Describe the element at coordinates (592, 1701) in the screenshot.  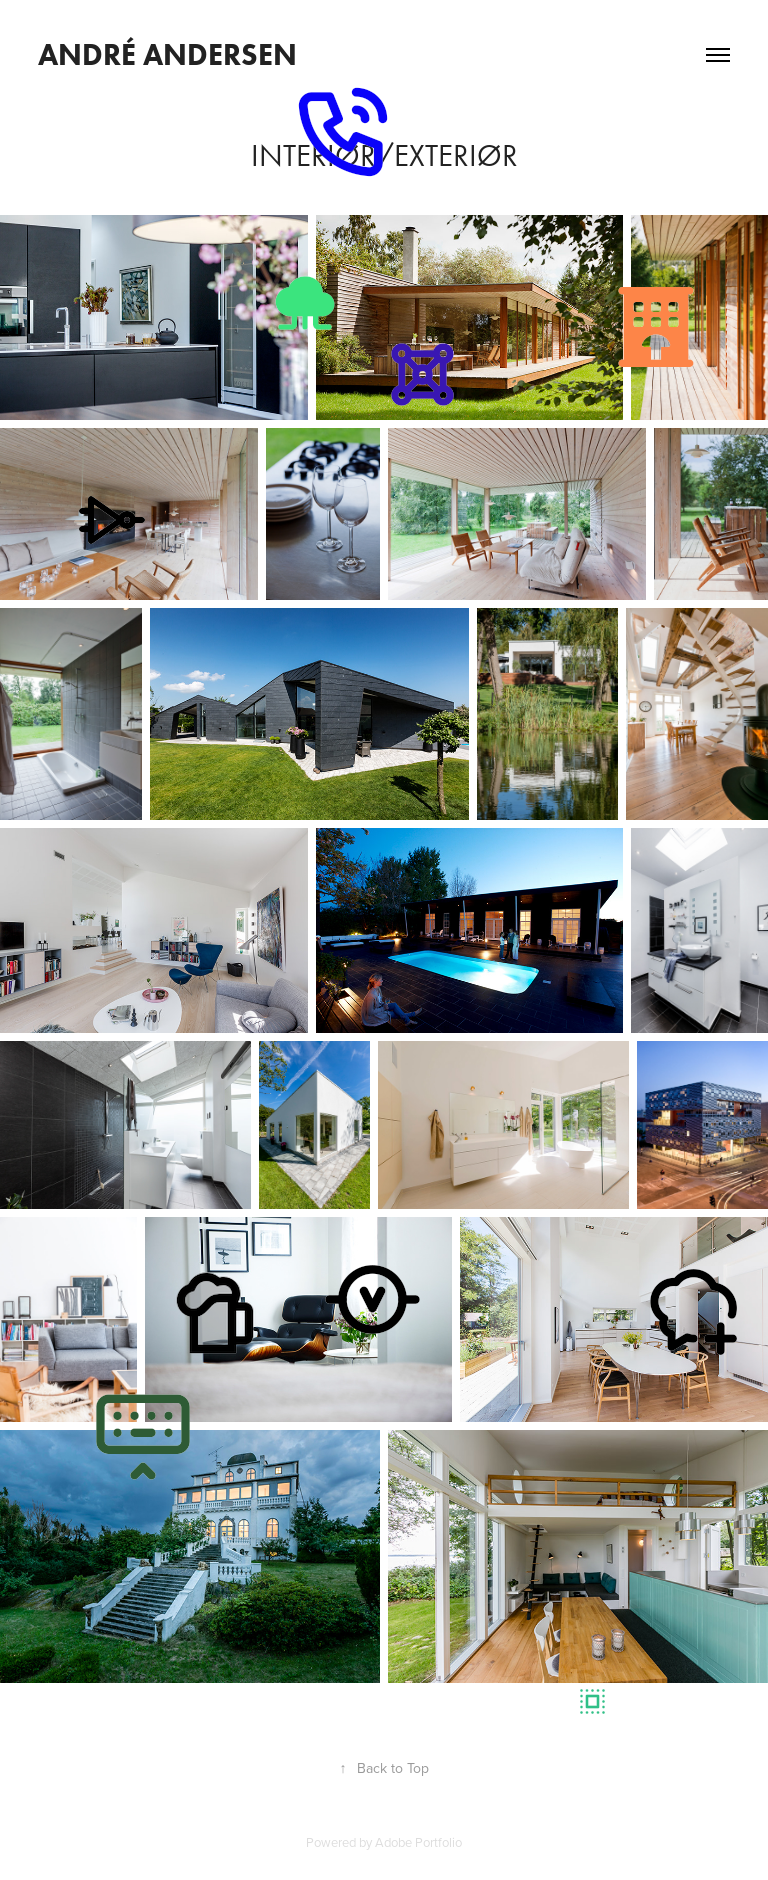
I see `adjust margin spacing around an element` at that location.